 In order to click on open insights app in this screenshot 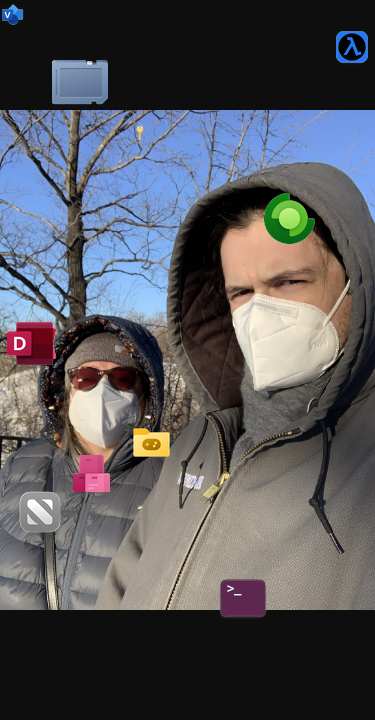, I will do `click(289, 218)`.